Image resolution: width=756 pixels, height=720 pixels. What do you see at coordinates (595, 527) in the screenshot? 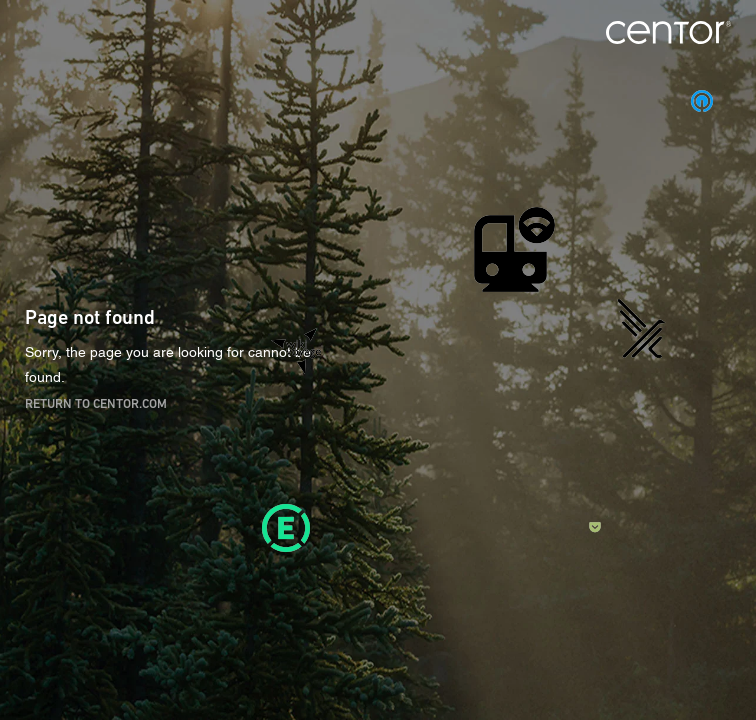
I see `save to Pocket` at bounding box center [595, 527].